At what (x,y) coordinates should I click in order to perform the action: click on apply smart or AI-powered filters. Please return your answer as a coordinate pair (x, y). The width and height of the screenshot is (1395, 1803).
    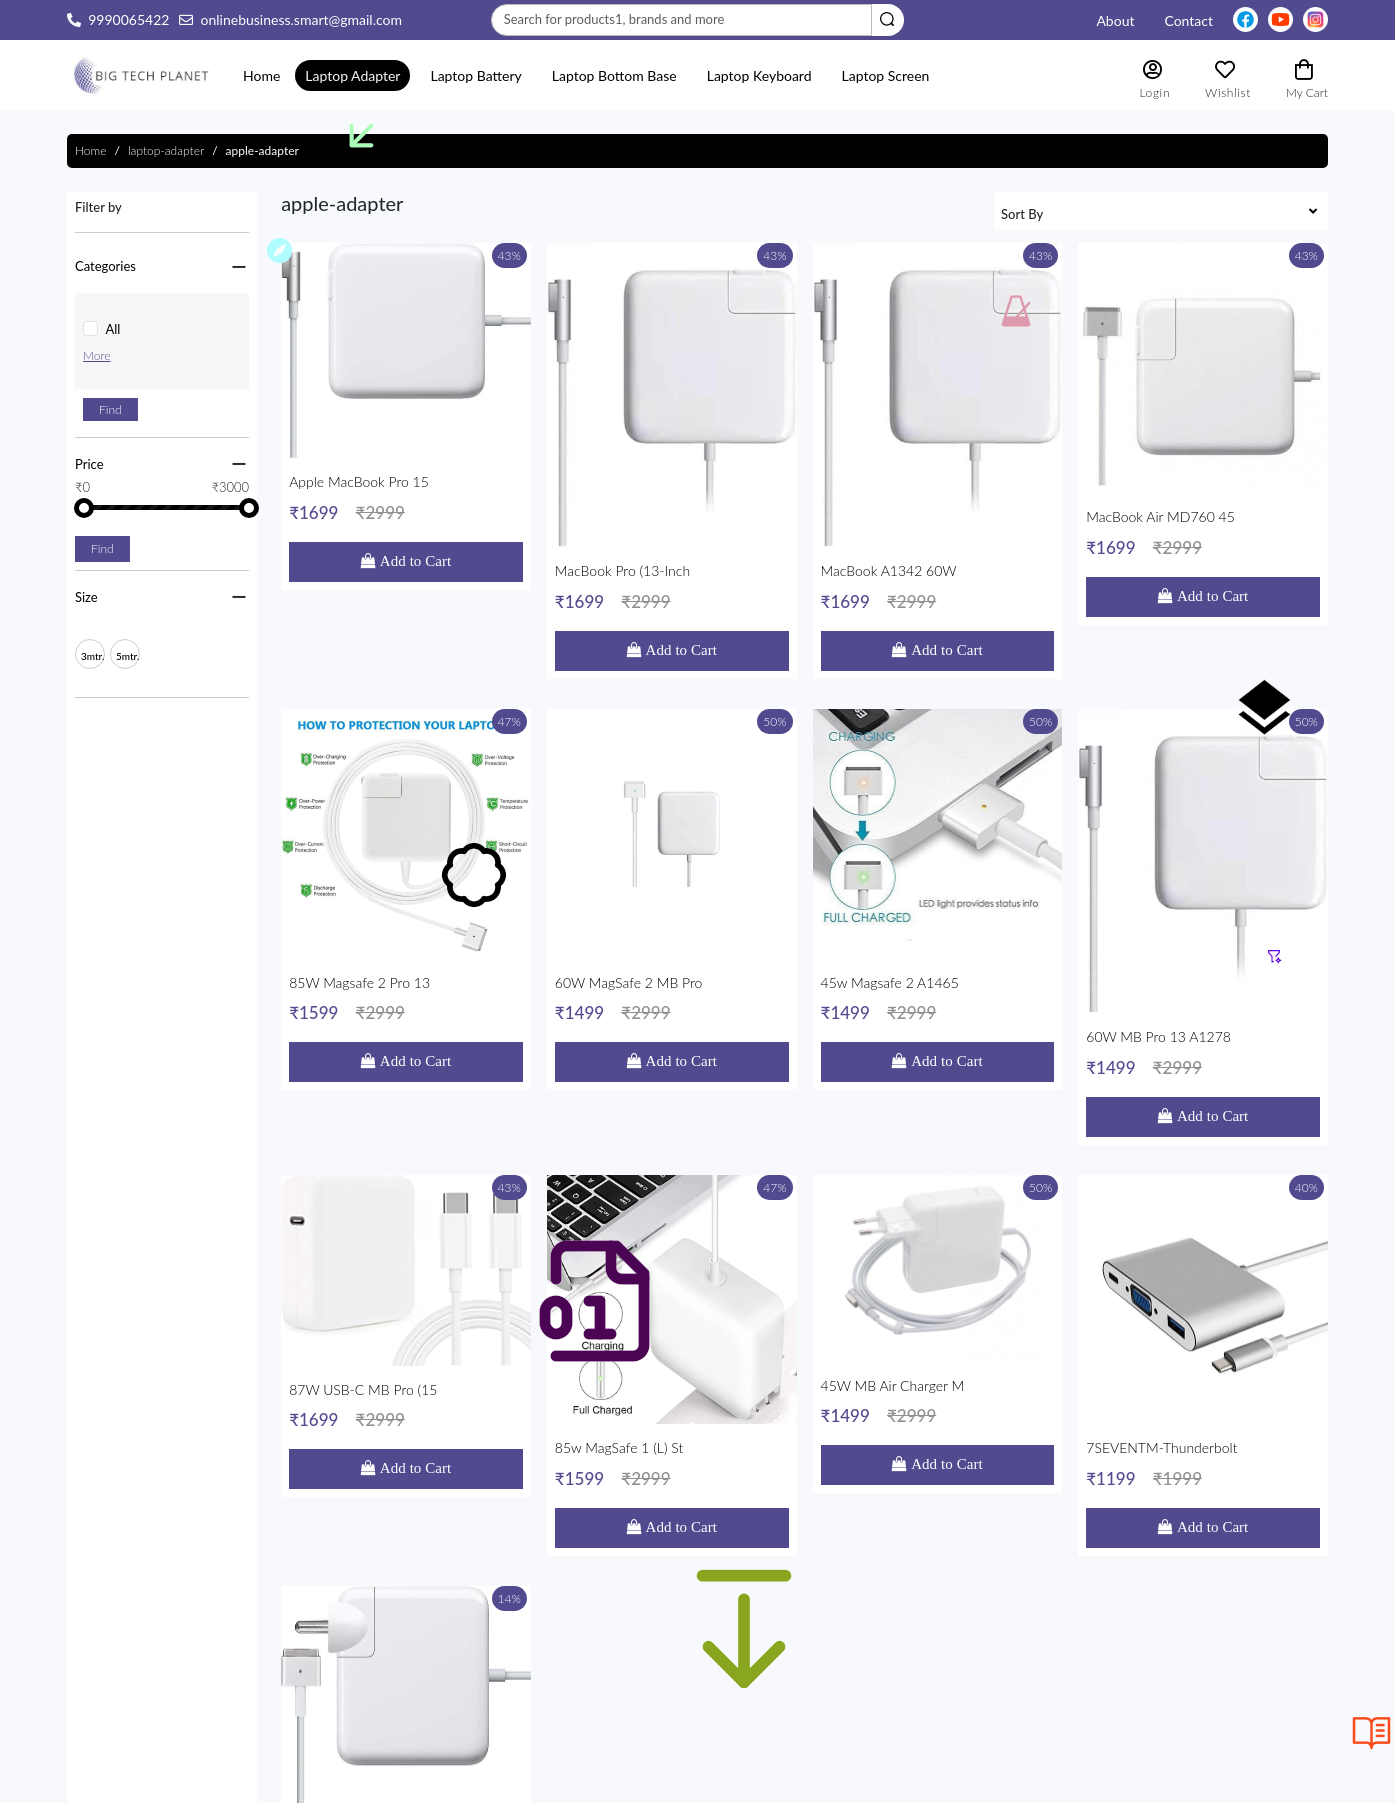
    Looking at the image, I should click on (1274, 956).